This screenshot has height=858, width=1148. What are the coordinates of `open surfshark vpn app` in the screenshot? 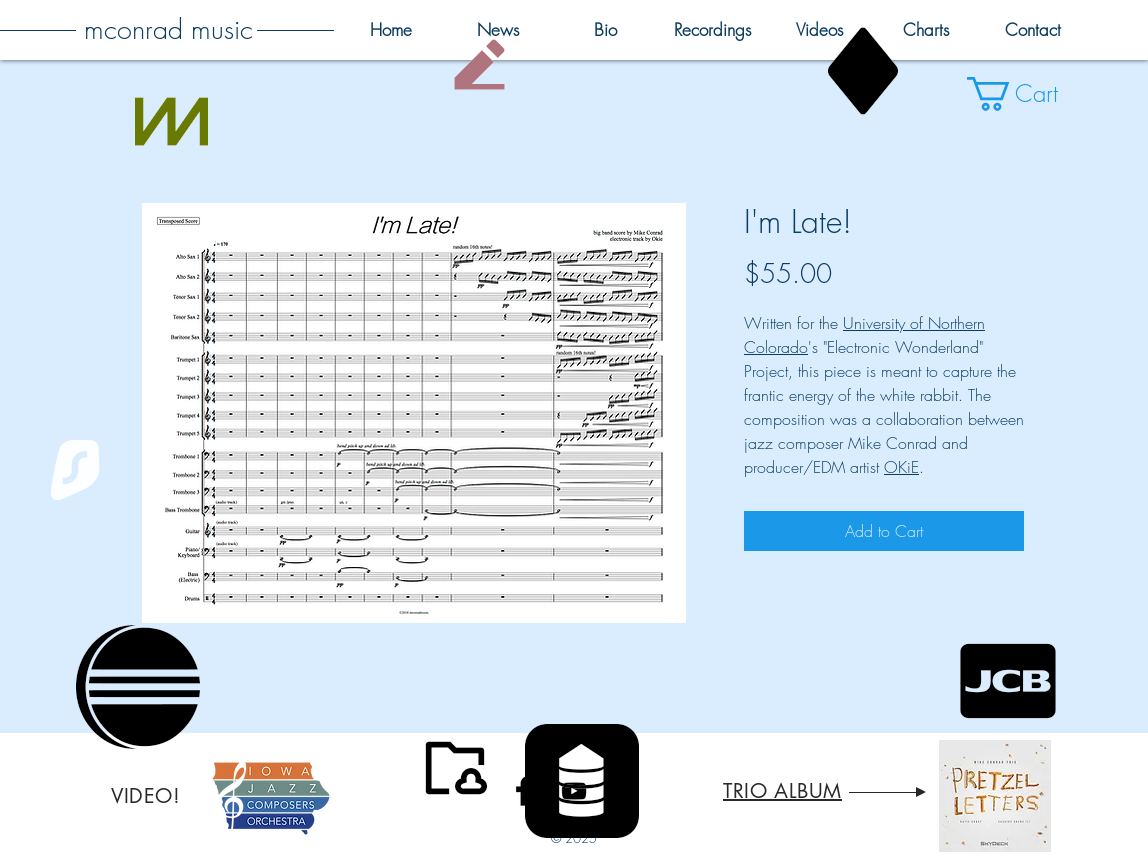 It's located at (75, 470).